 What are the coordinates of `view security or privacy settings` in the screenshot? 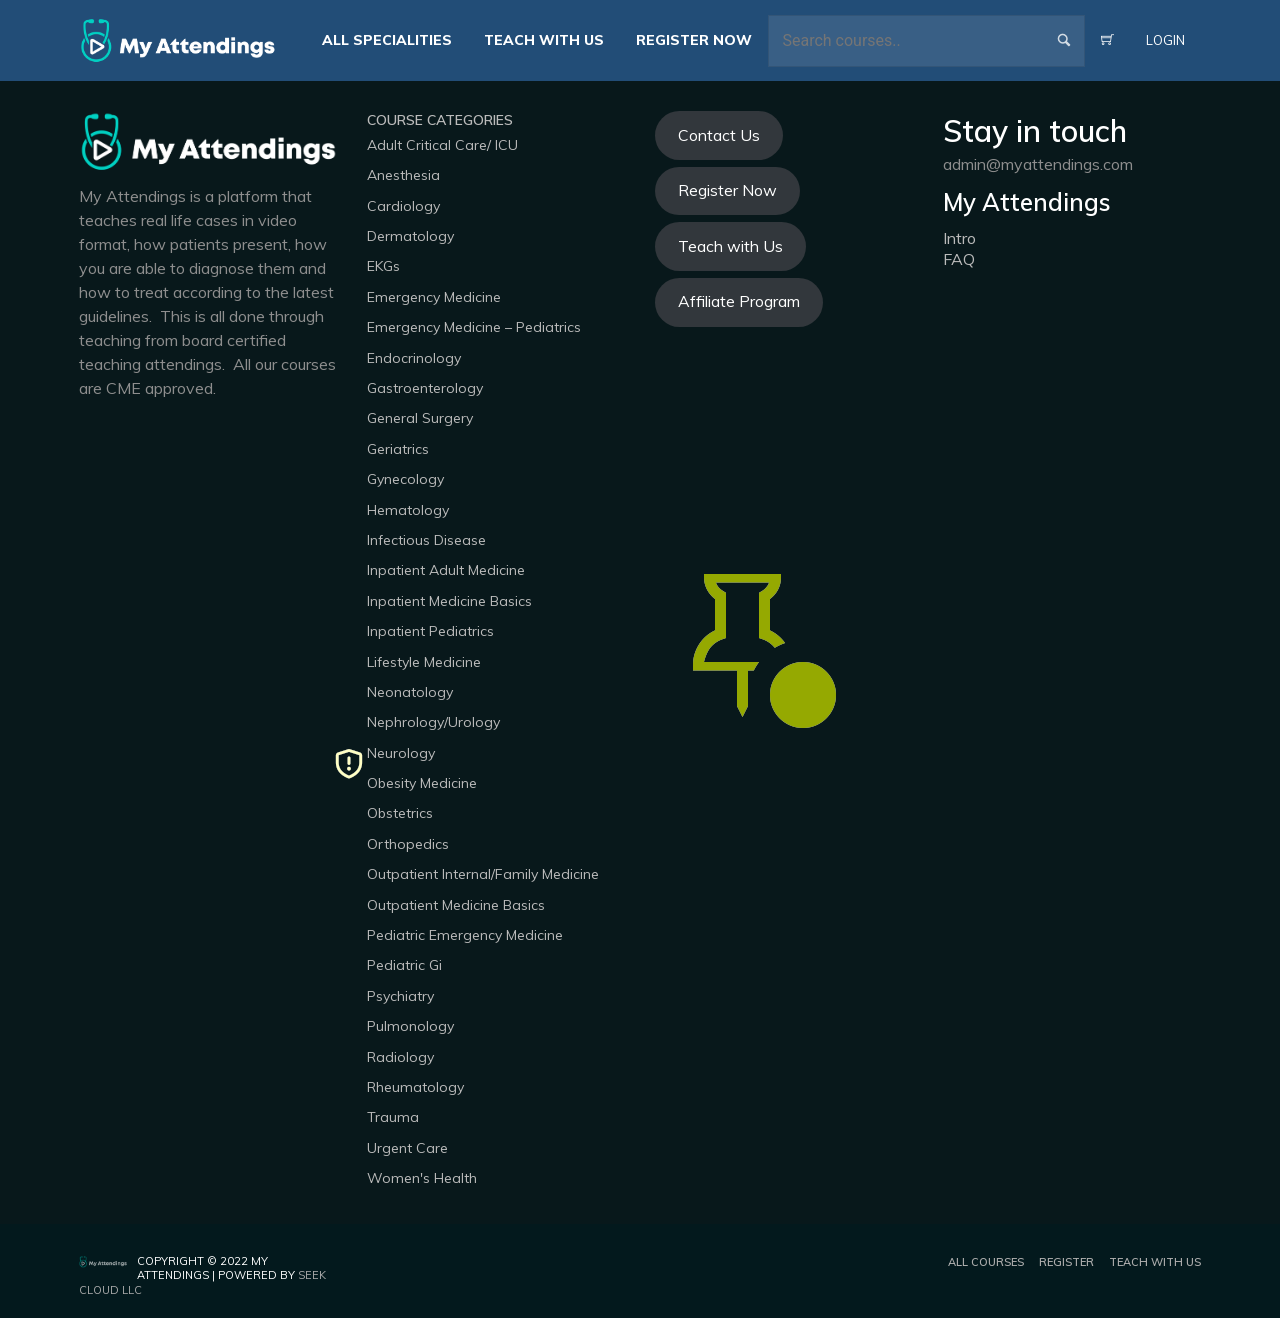 It's located at (349, 764).